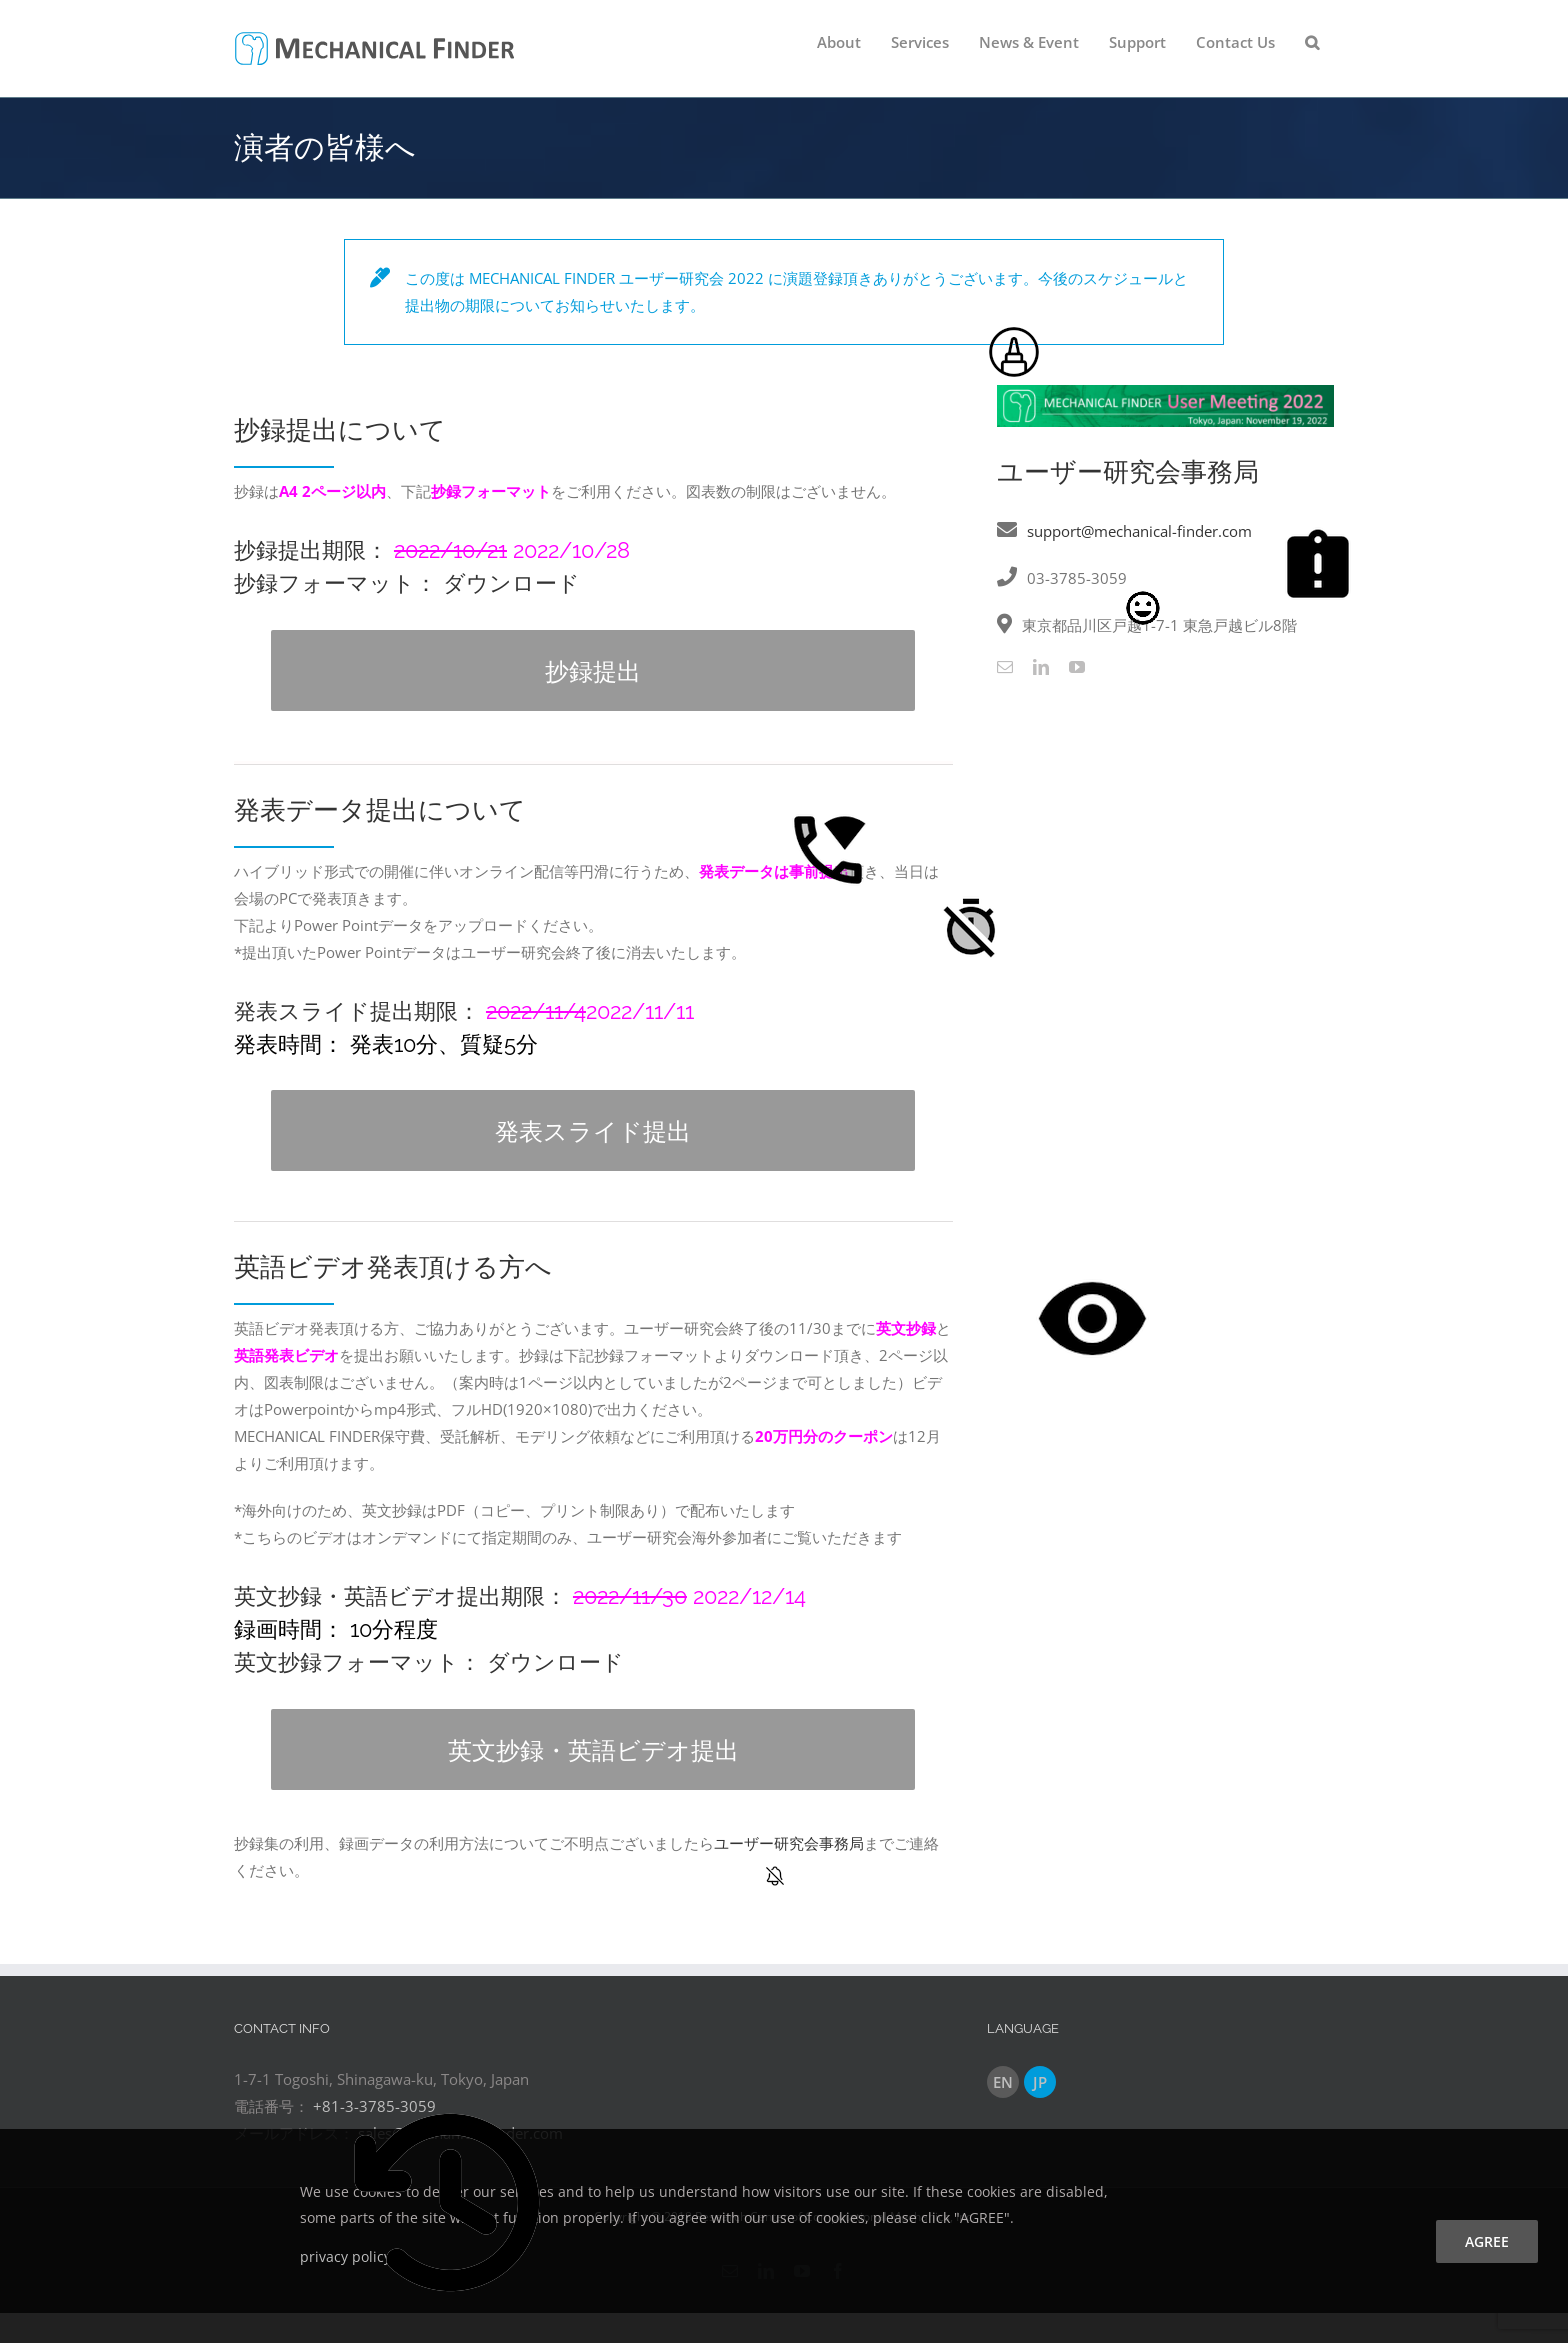 The width and height of the screenshot is (1568, 2343). I want to click on enable wifi calling feature, so click(828, 850).